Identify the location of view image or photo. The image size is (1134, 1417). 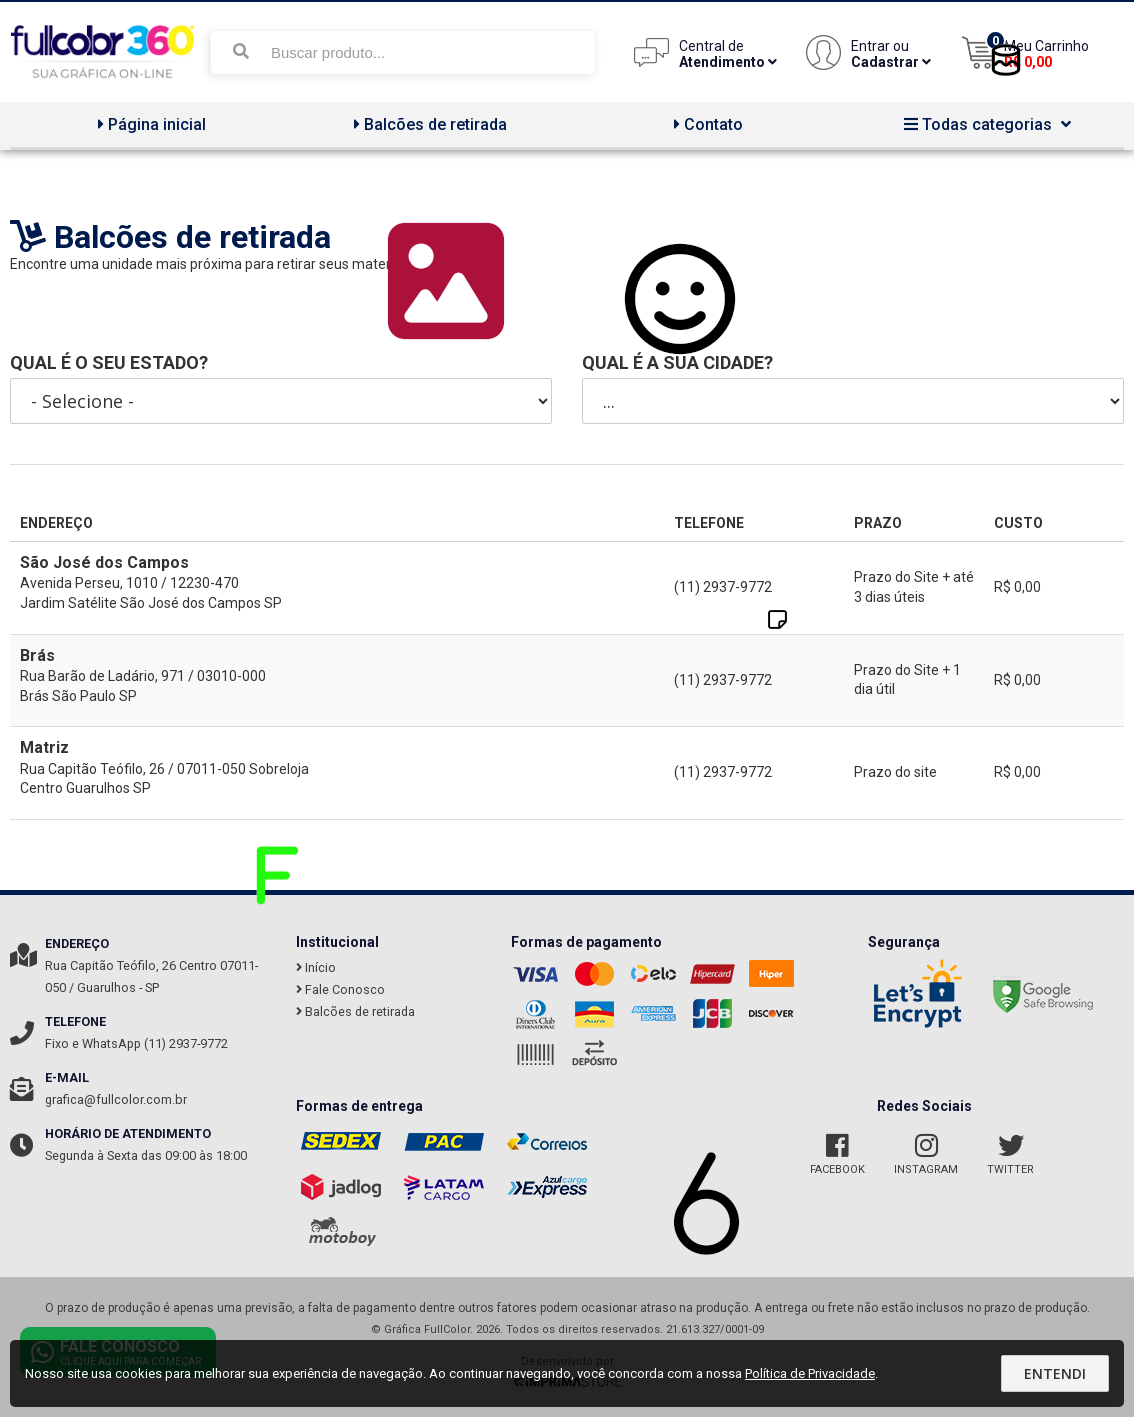
(446, 281).